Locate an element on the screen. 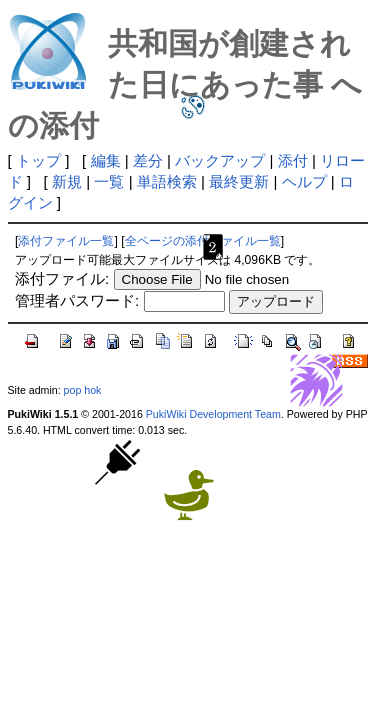  two of hearts playing card is located at coordinates (213, 247).